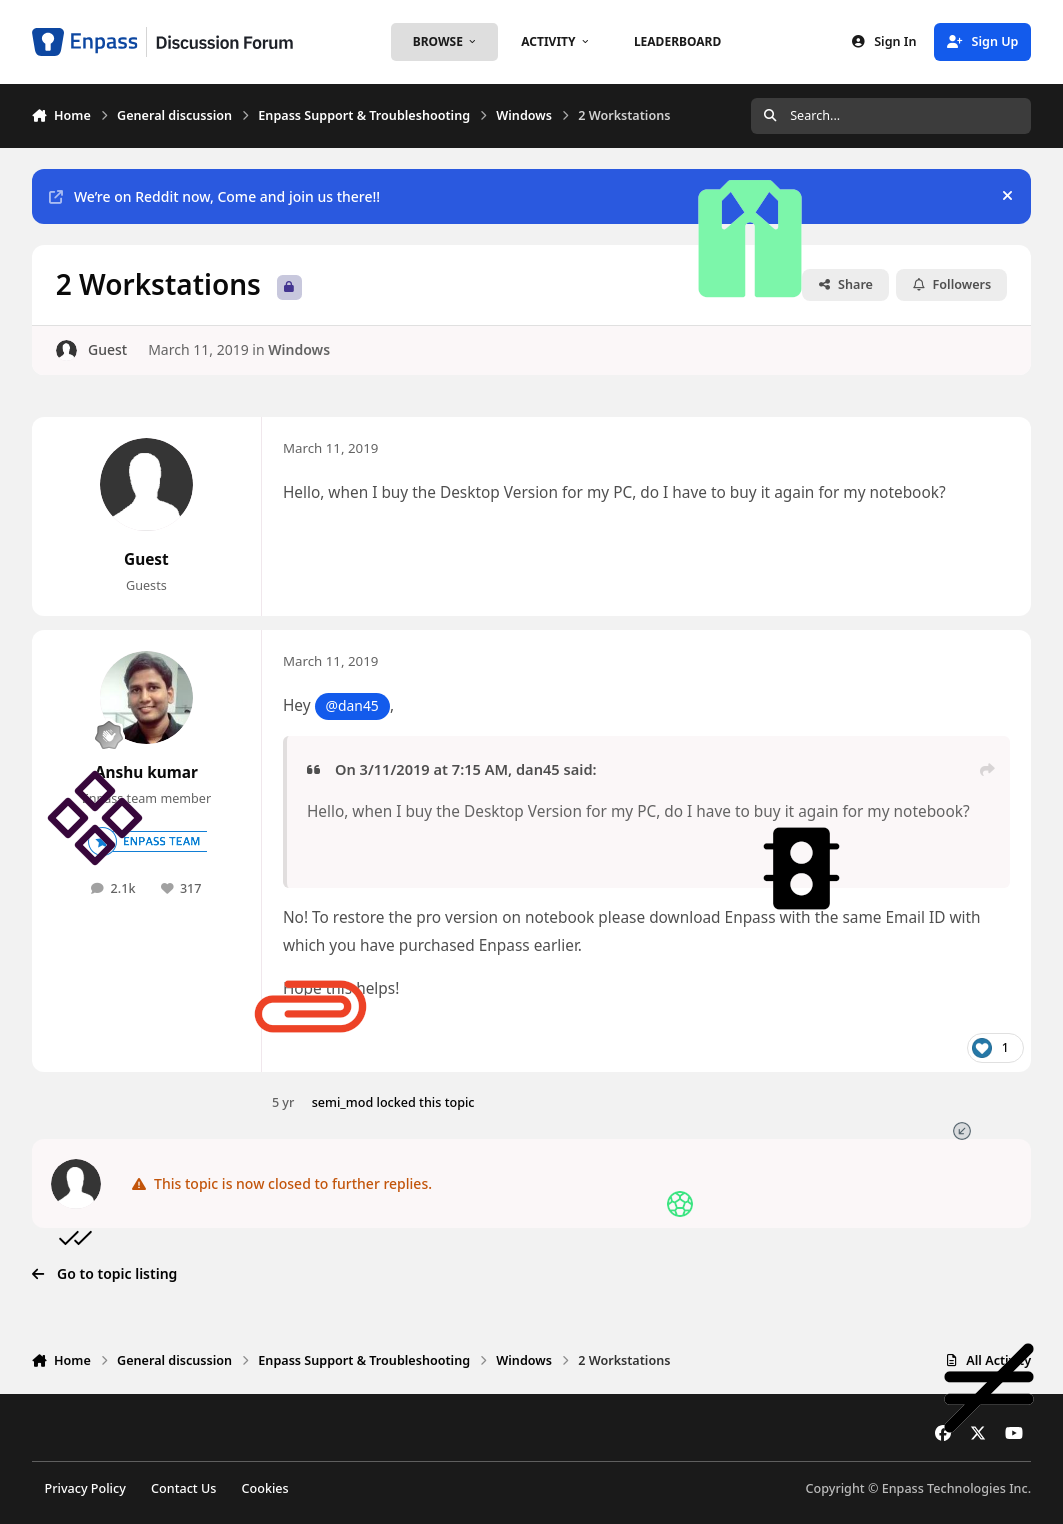 The width and height of the screenshot is (1063, 1524). Describe the element at coordinates (310, 1006) in the screenshot. I see `attach a file to your message` at that location.